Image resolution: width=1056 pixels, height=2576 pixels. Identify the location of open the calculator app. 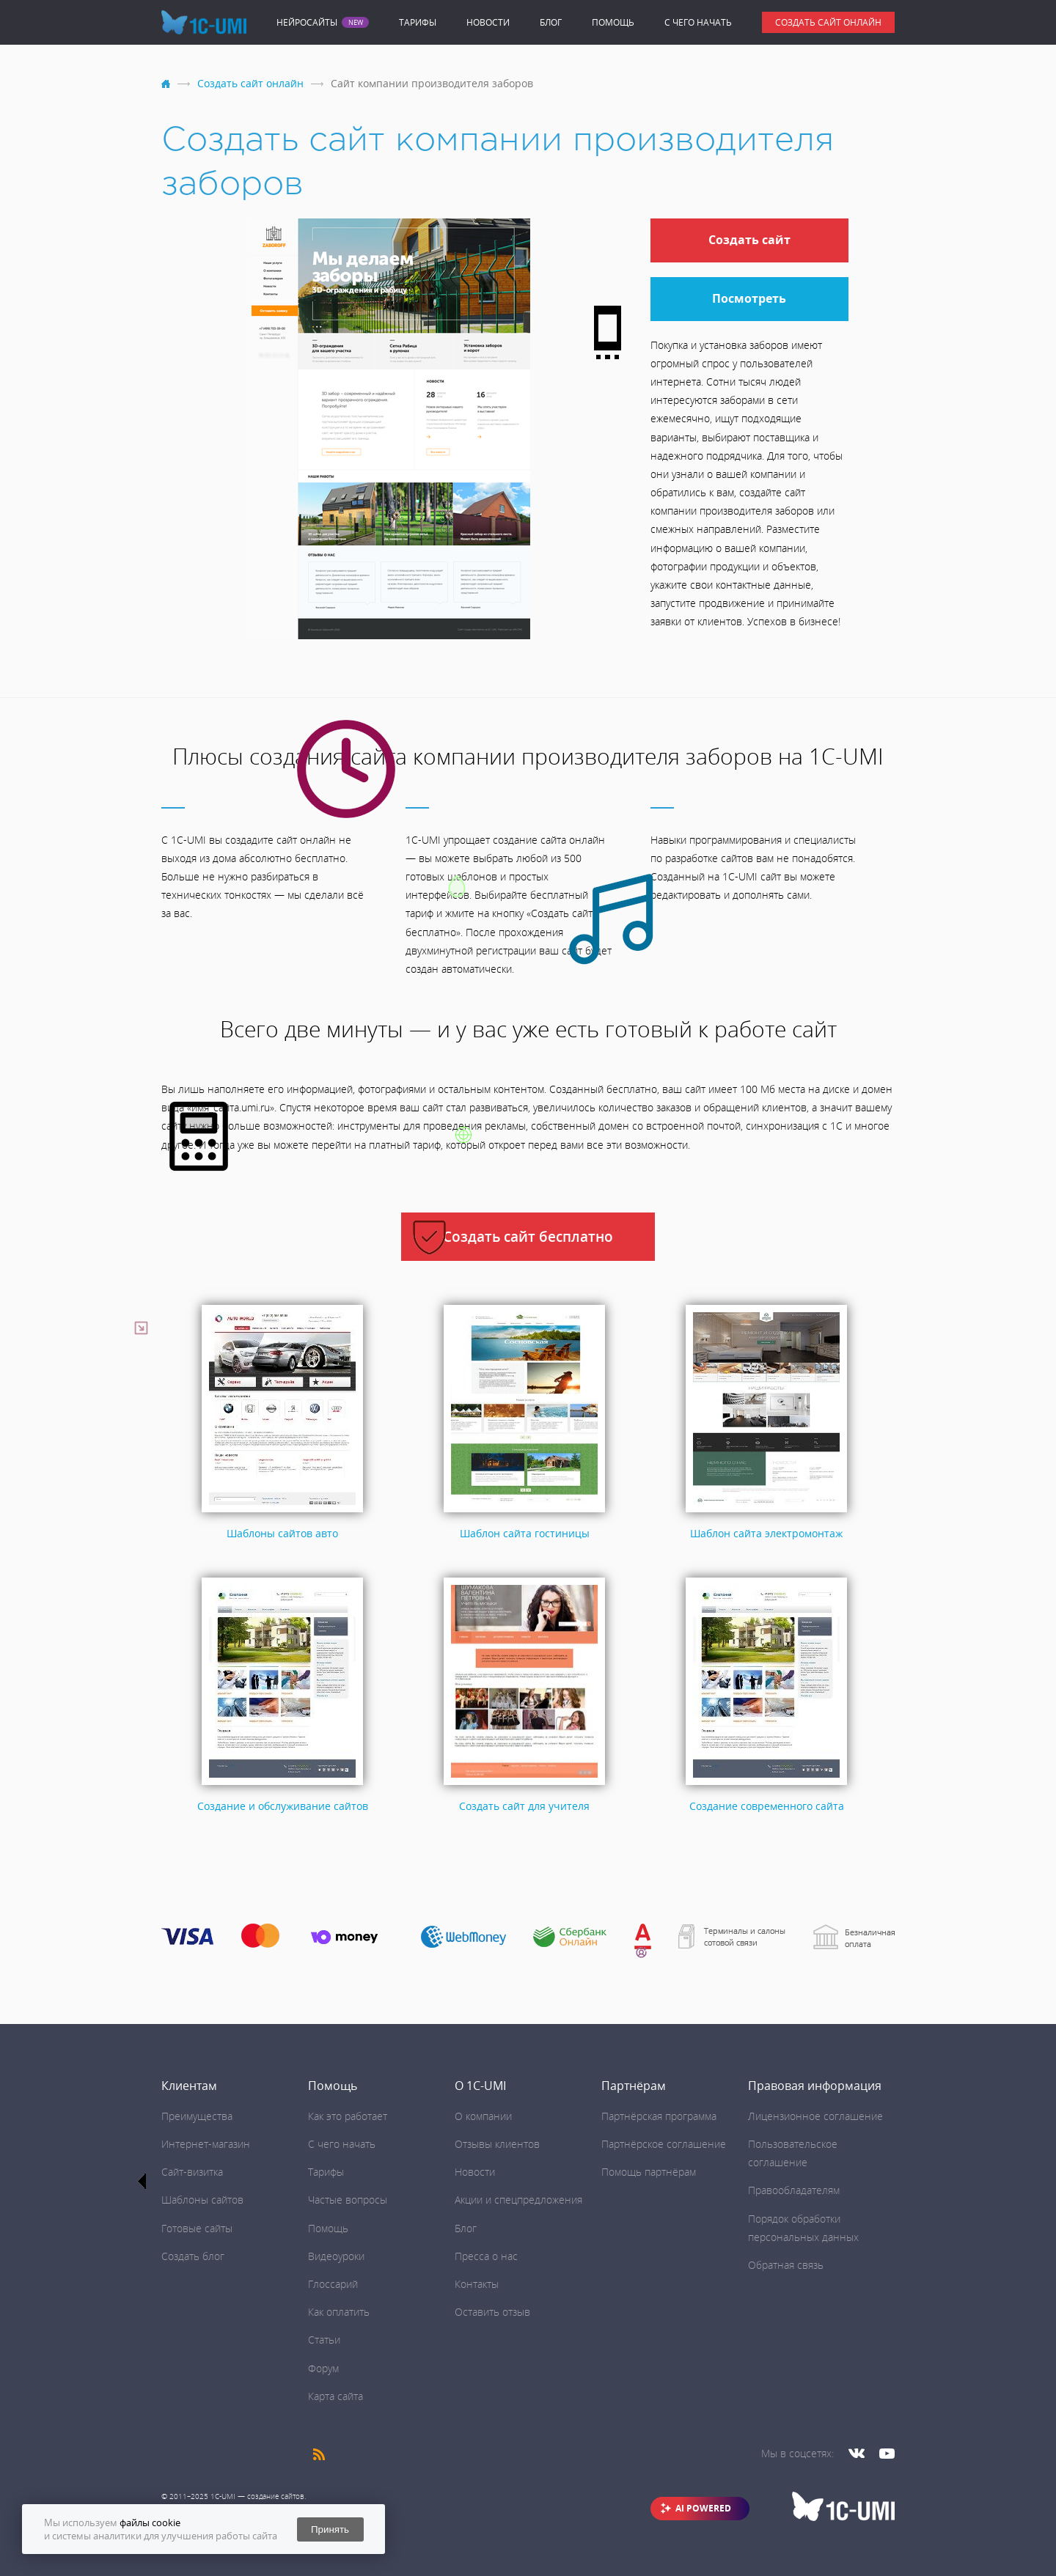
(199, 1136).